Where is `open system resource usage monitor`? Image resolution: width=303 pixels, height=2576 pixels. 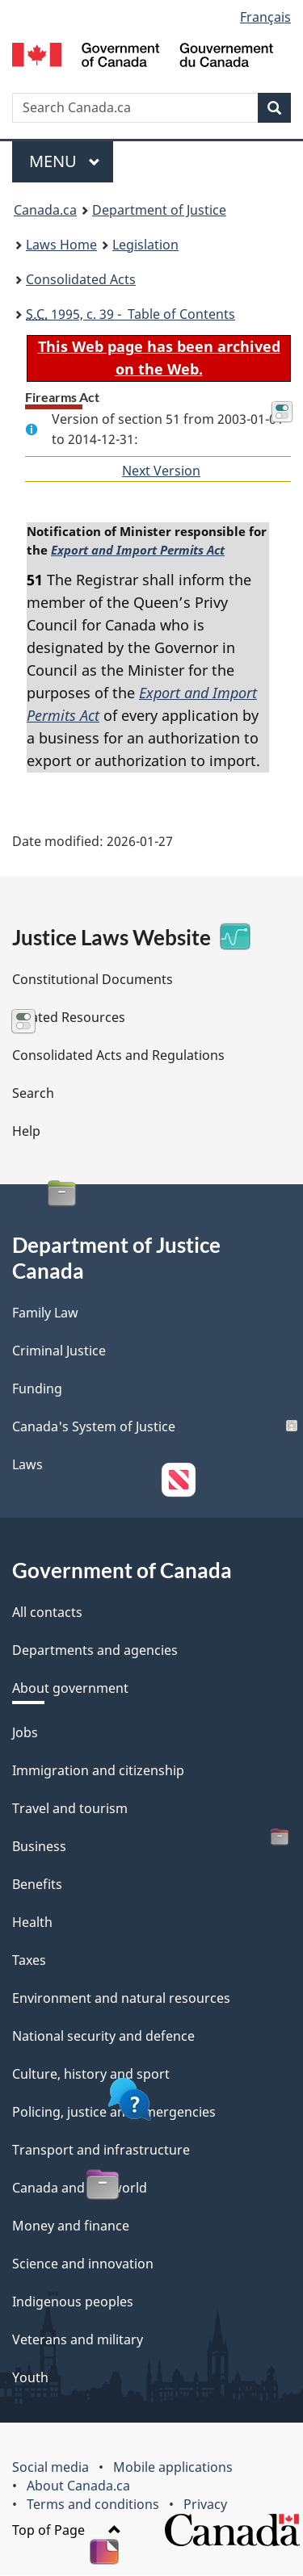
open system resource usage monitor is located at coordinates (235, 936).